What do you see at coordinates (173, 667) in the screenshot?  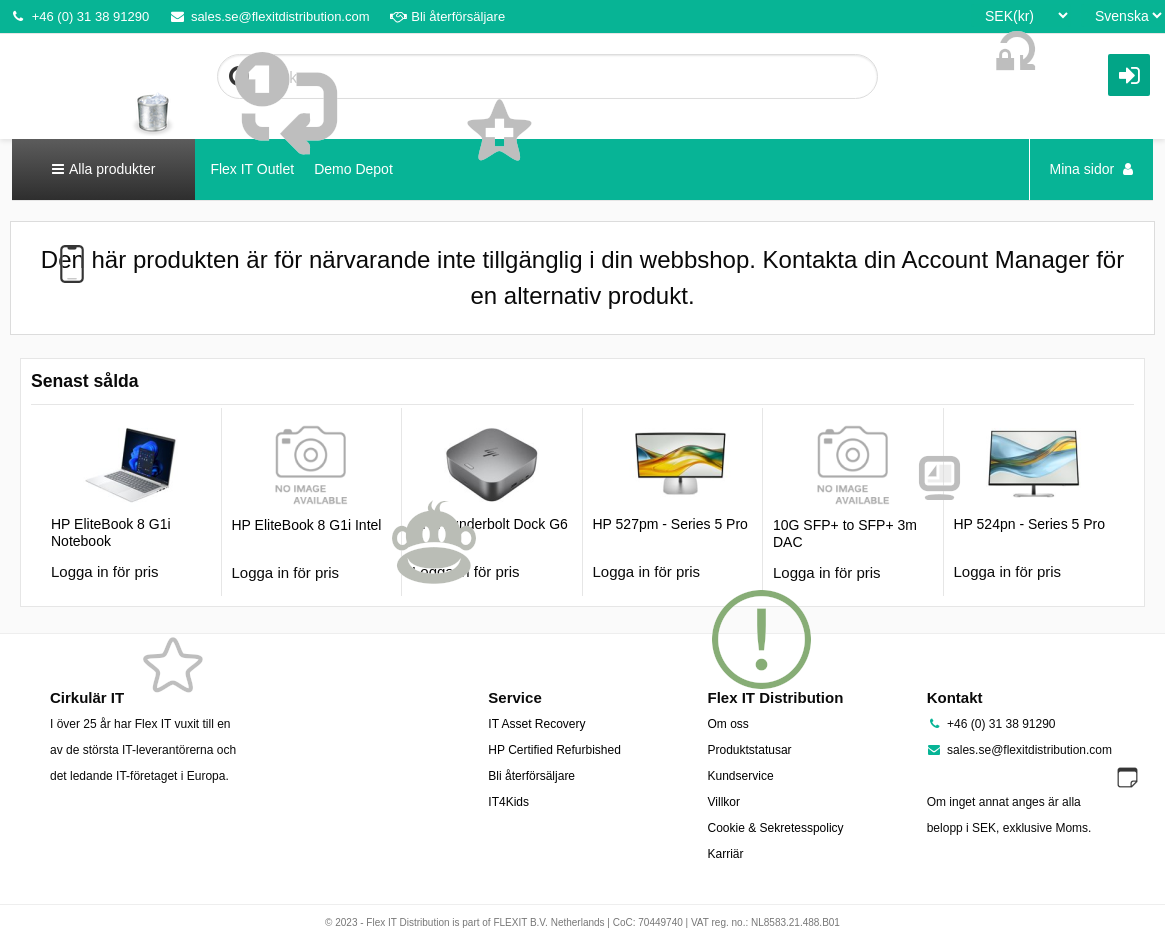 I see `item is not marked as a favorite` at bounding box center [173, 667].